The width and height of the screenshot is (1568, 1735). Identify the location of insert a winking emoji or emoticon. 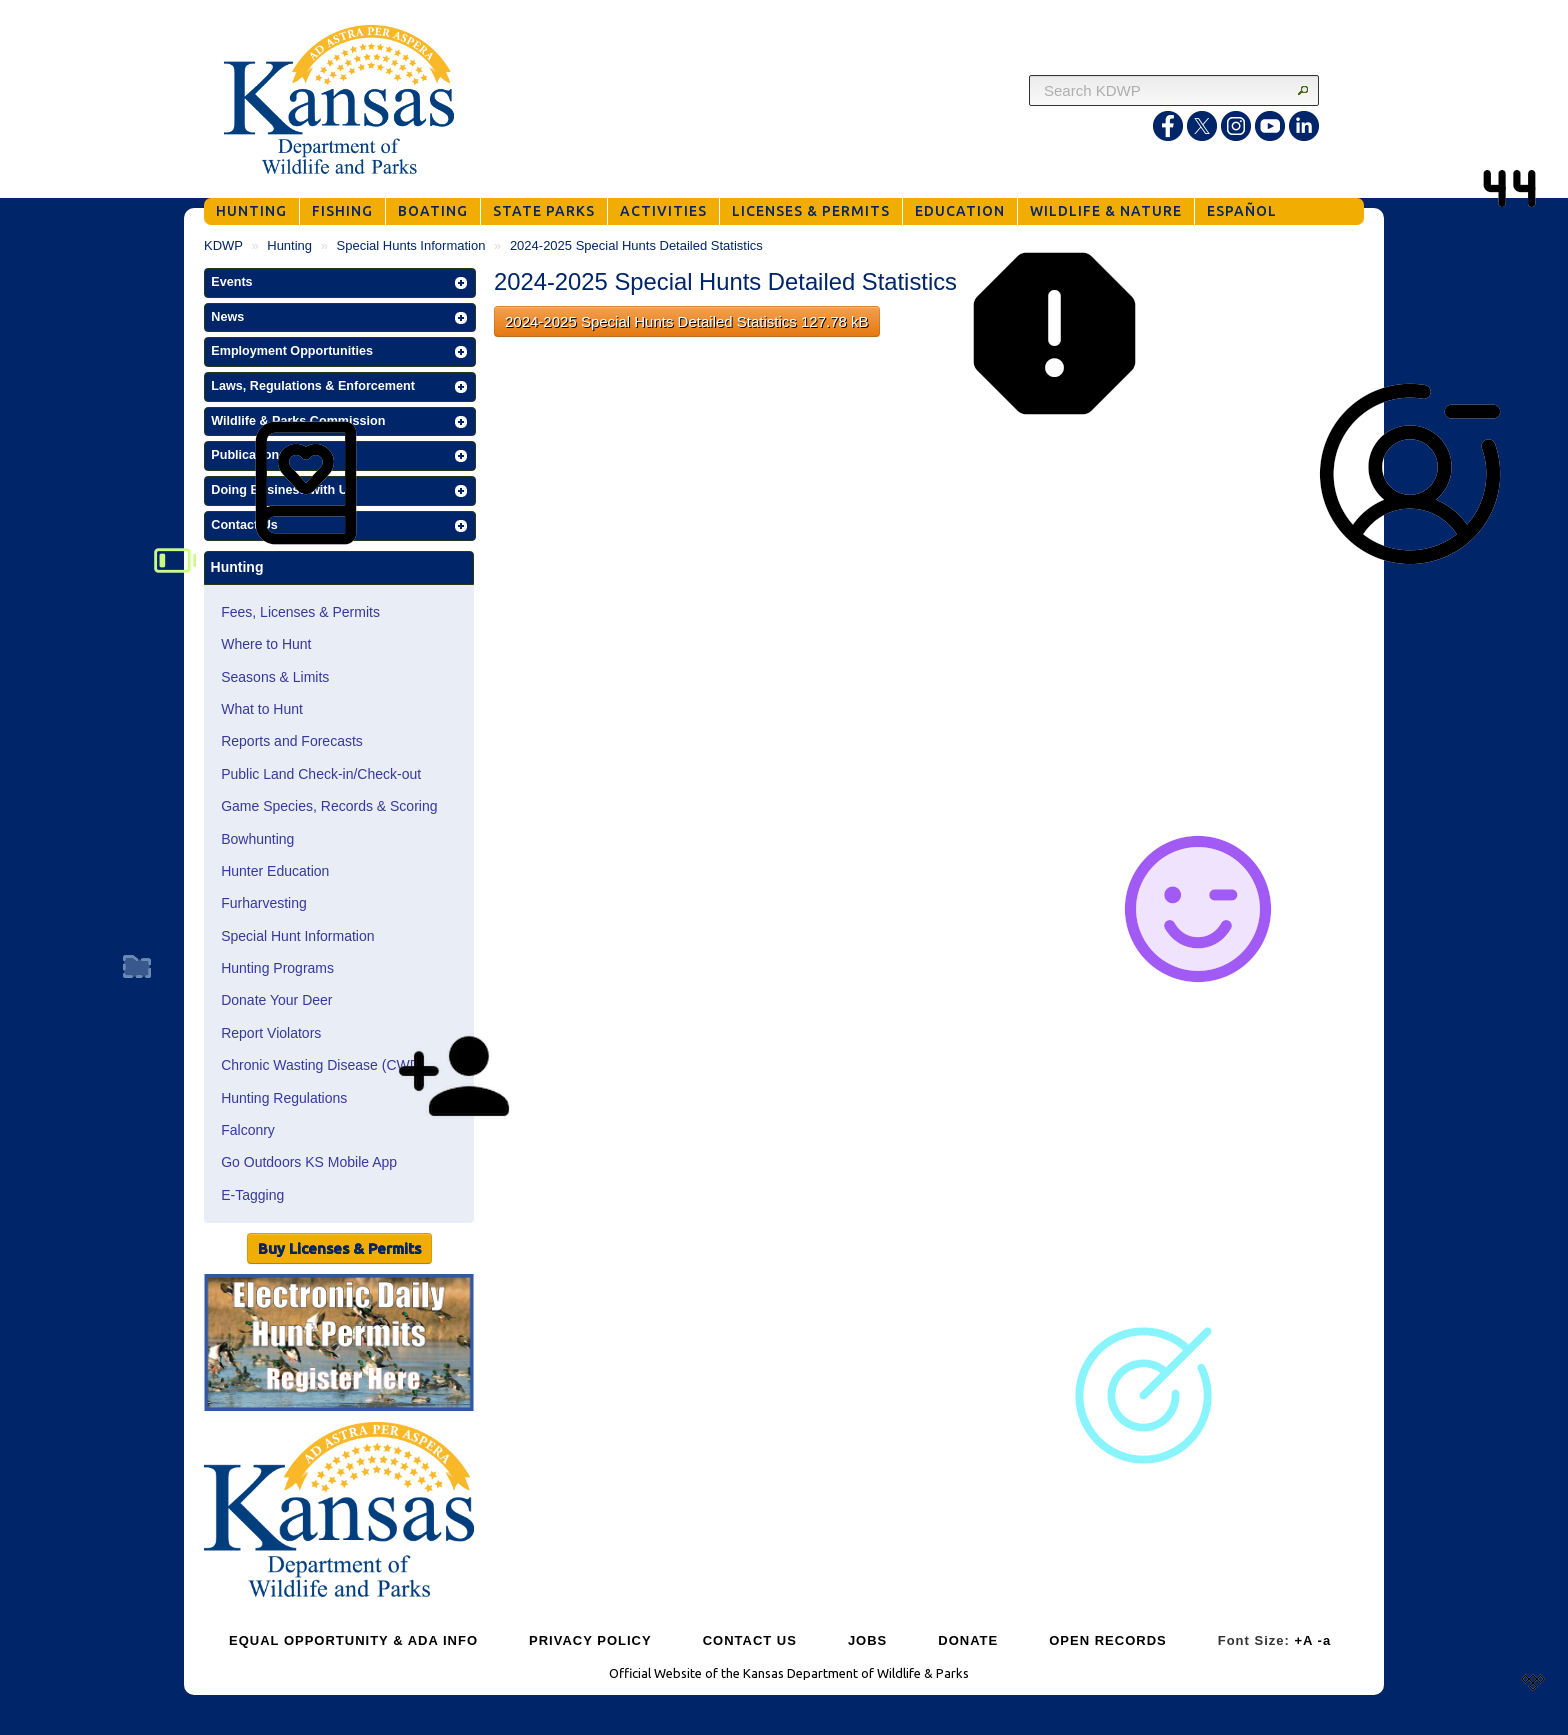
(1198, 909).